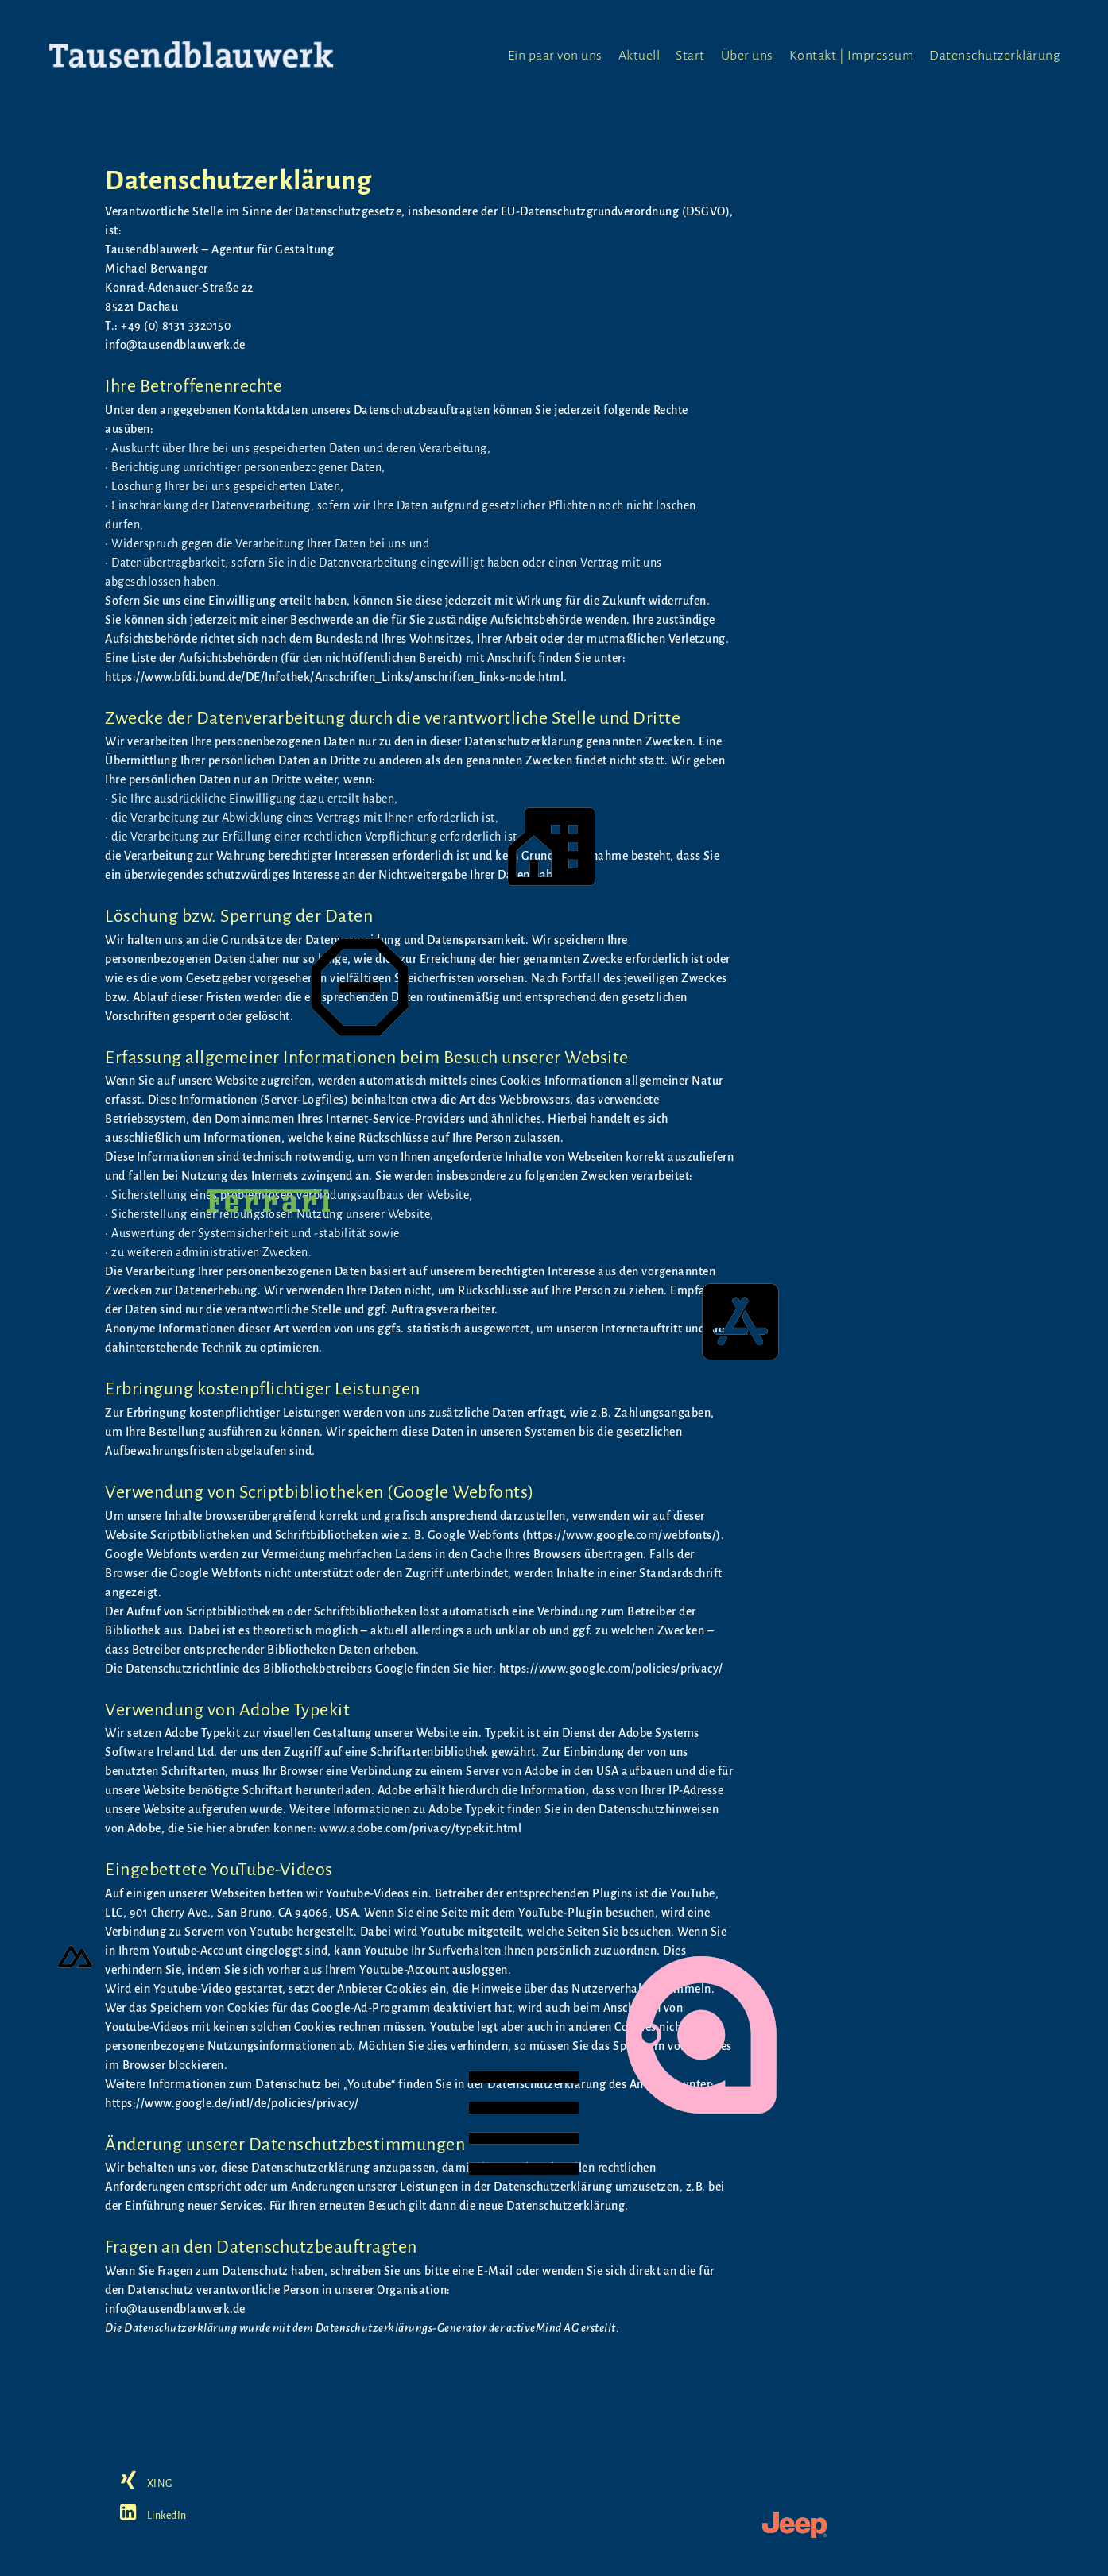 The height and width of the screenshot is (2576, 1108). I want to click on open the apple app store, so click(740, 1321).